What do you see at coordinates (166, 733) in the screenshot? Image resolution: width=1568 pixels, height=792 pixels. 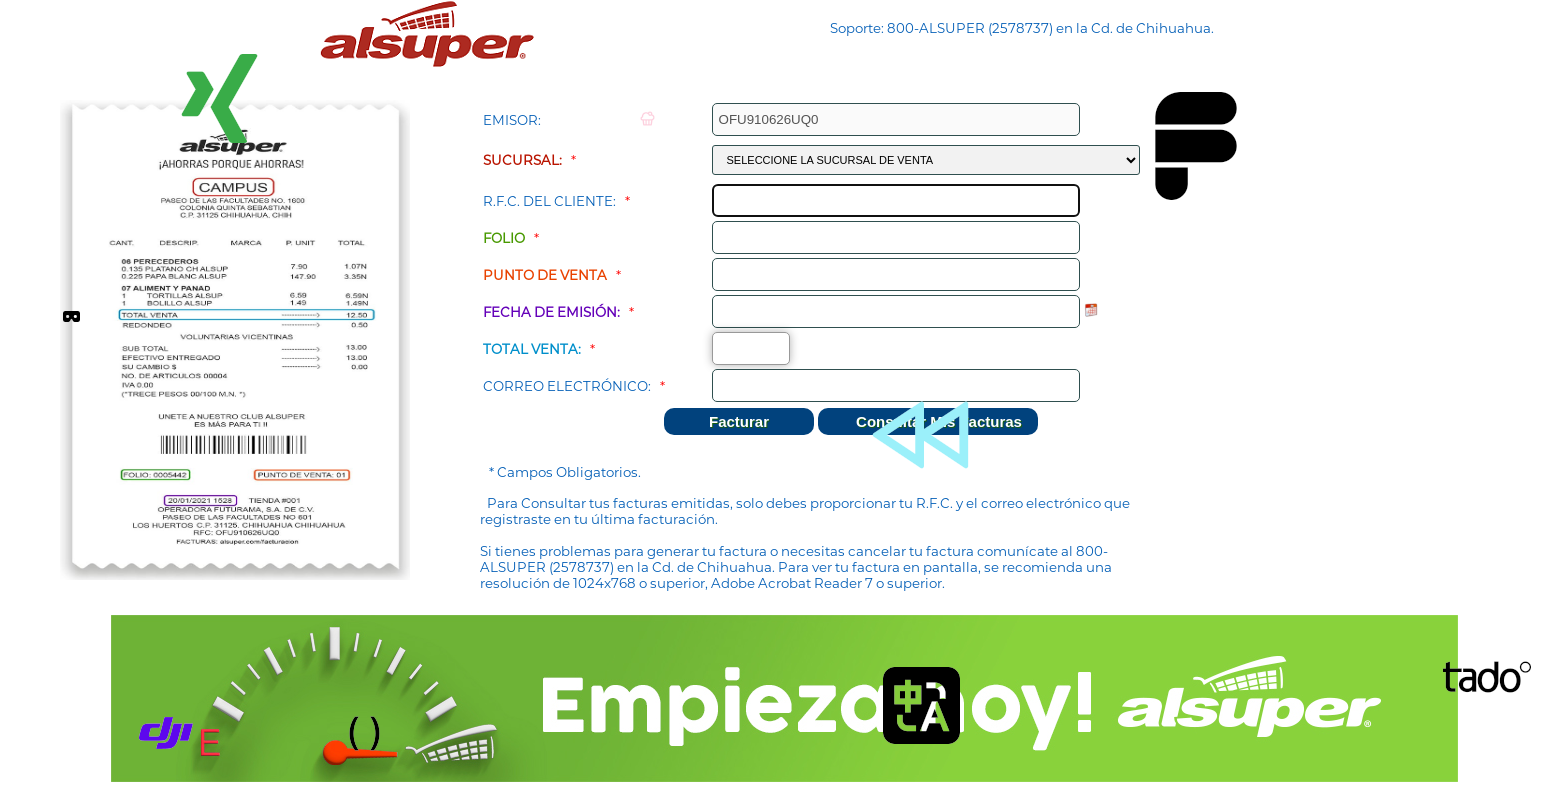 I see `DJI brand logo` at bounding box center [166, 733].